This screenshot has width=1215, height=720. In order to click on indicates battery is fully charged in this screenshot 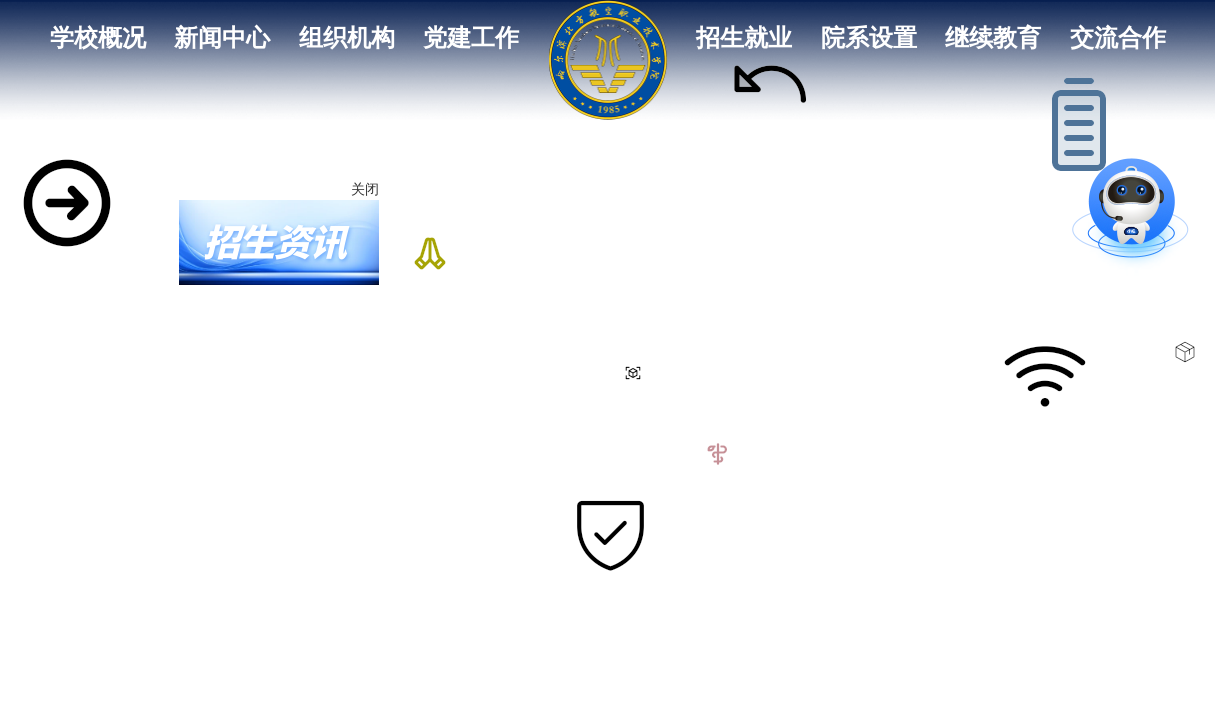, I will do `click(1079, 126)`.